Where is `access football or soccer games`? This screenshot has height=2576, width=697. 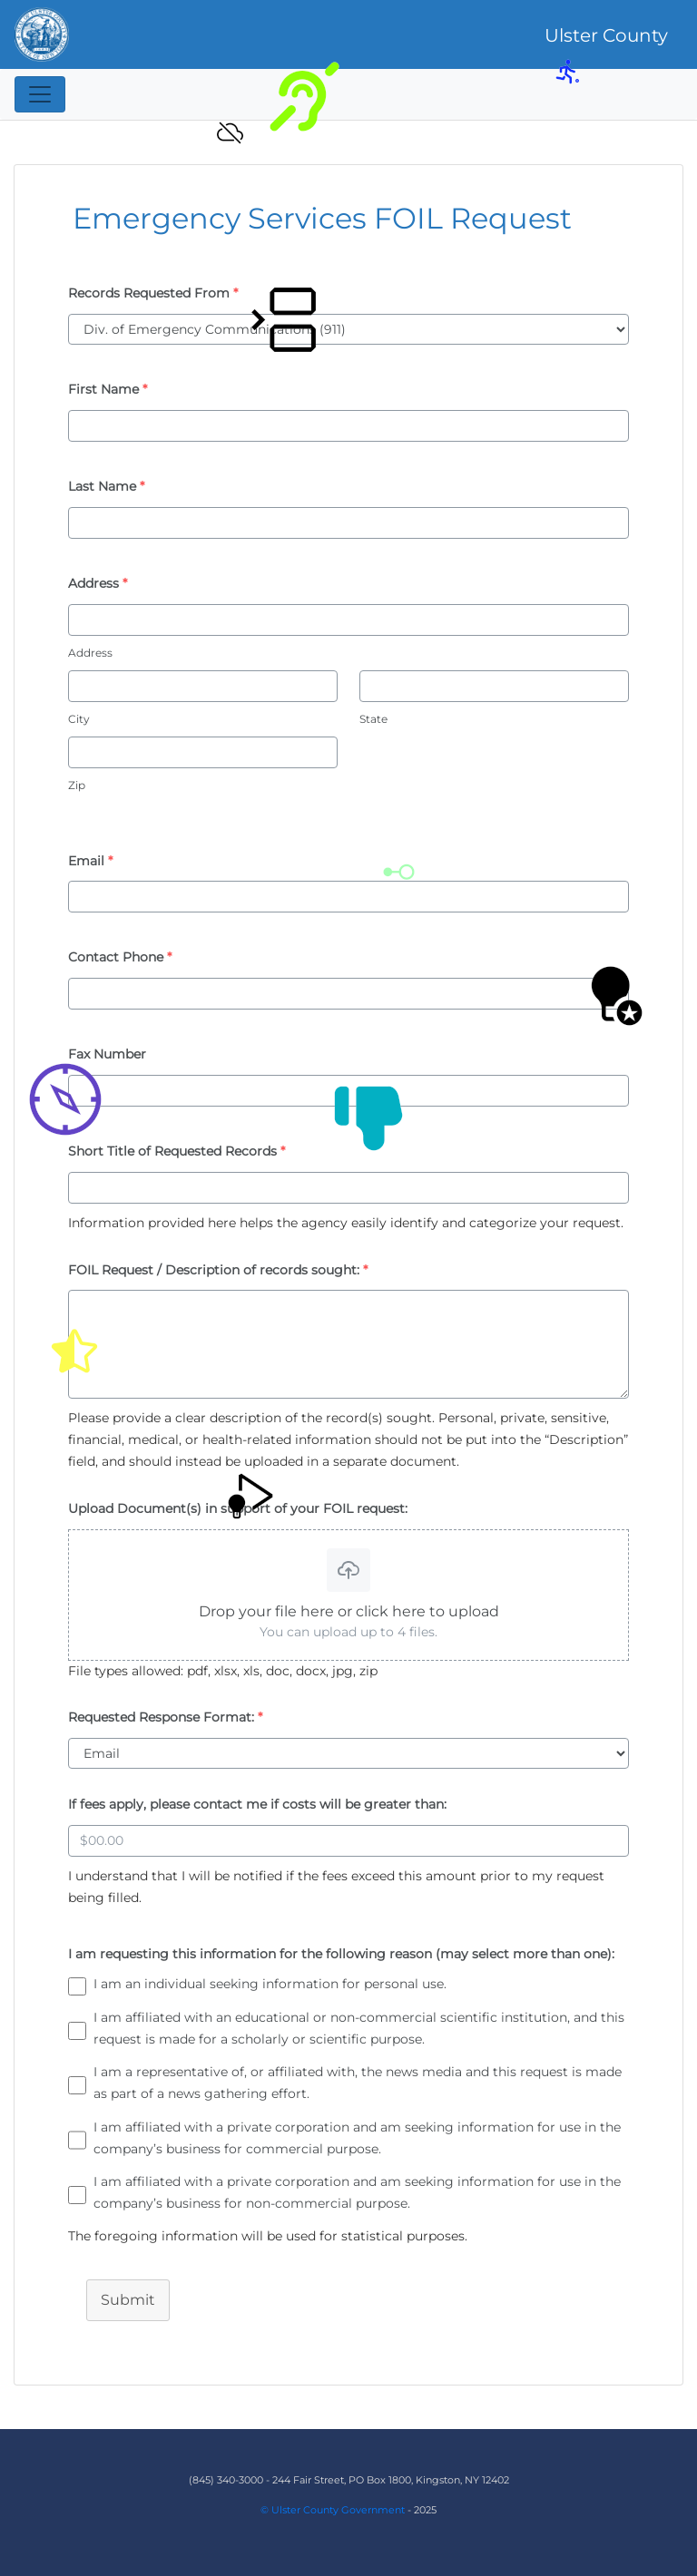 access football or soccer games is located at coordinates (568, 72).